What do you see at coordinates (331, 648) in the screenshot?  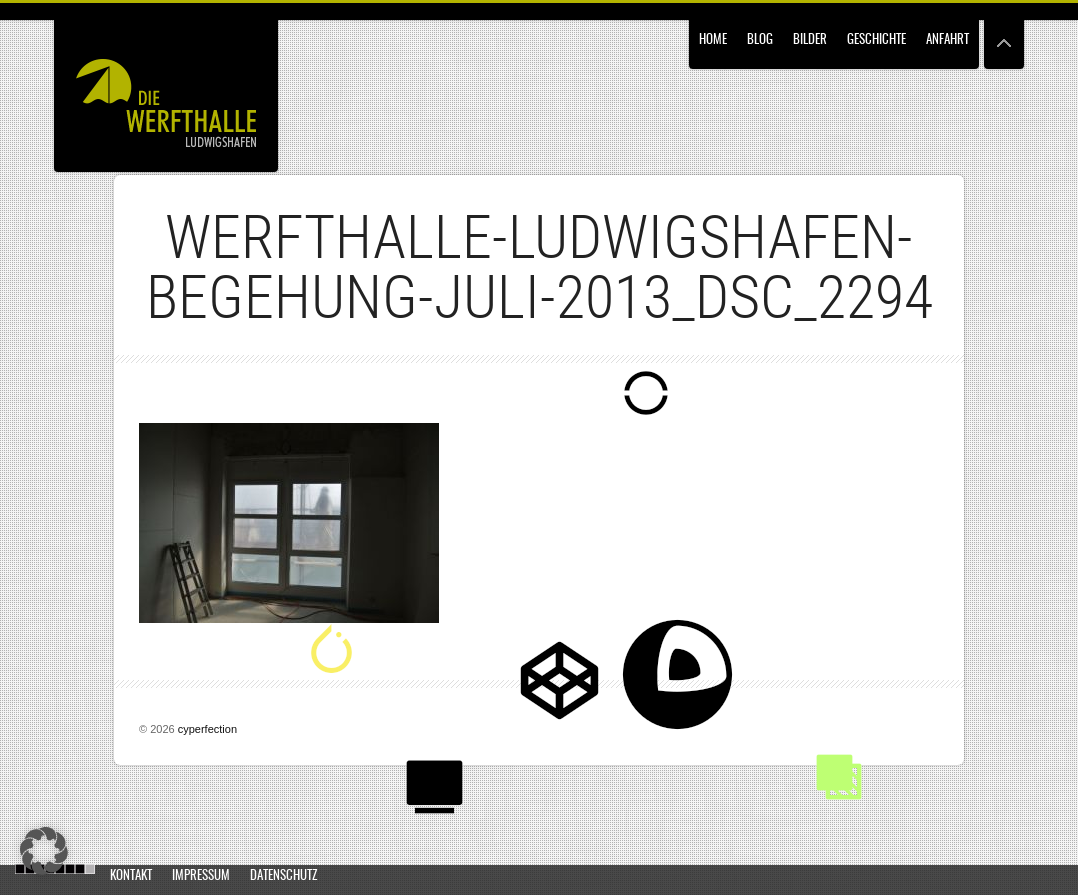 I see `PyTorch machine learning framework logo` at bounding box center [331, 648].